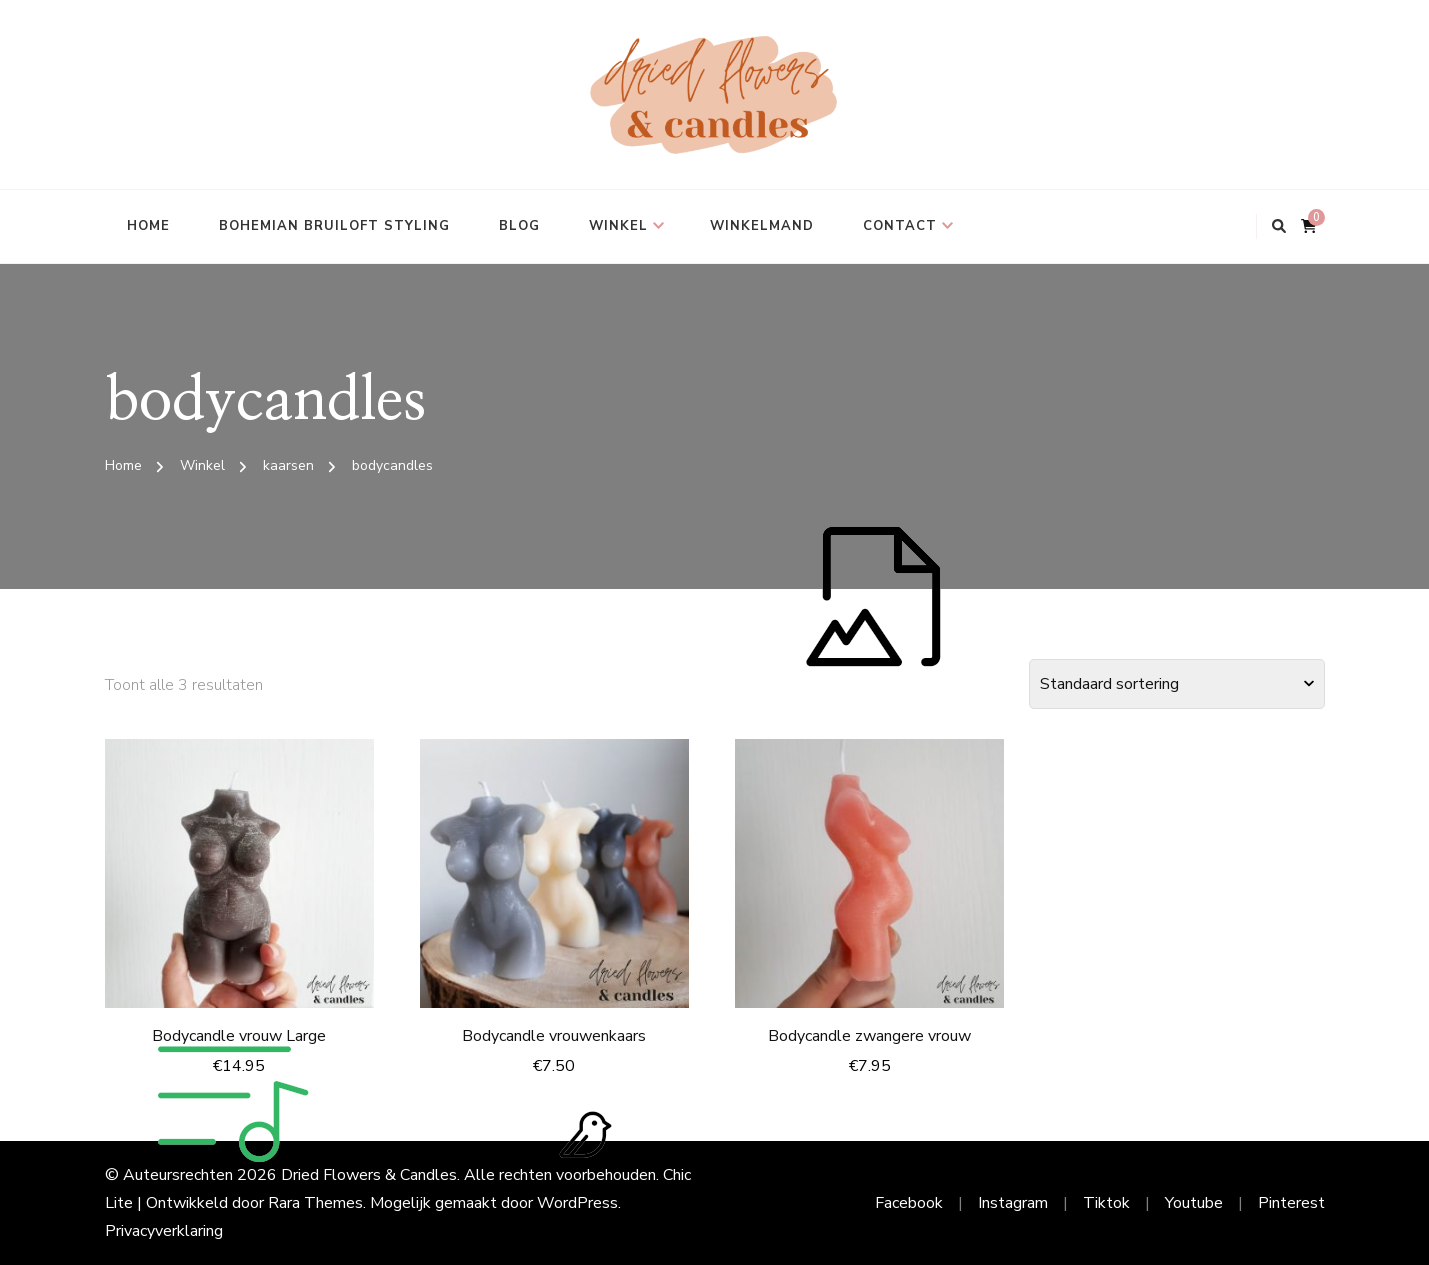 Image resolution: width=1429 pixels, height=1265 pixels. What do you see at coordinates (881, 596) in the screenshot?
I see `view image file` at bounding box center [881, 596].